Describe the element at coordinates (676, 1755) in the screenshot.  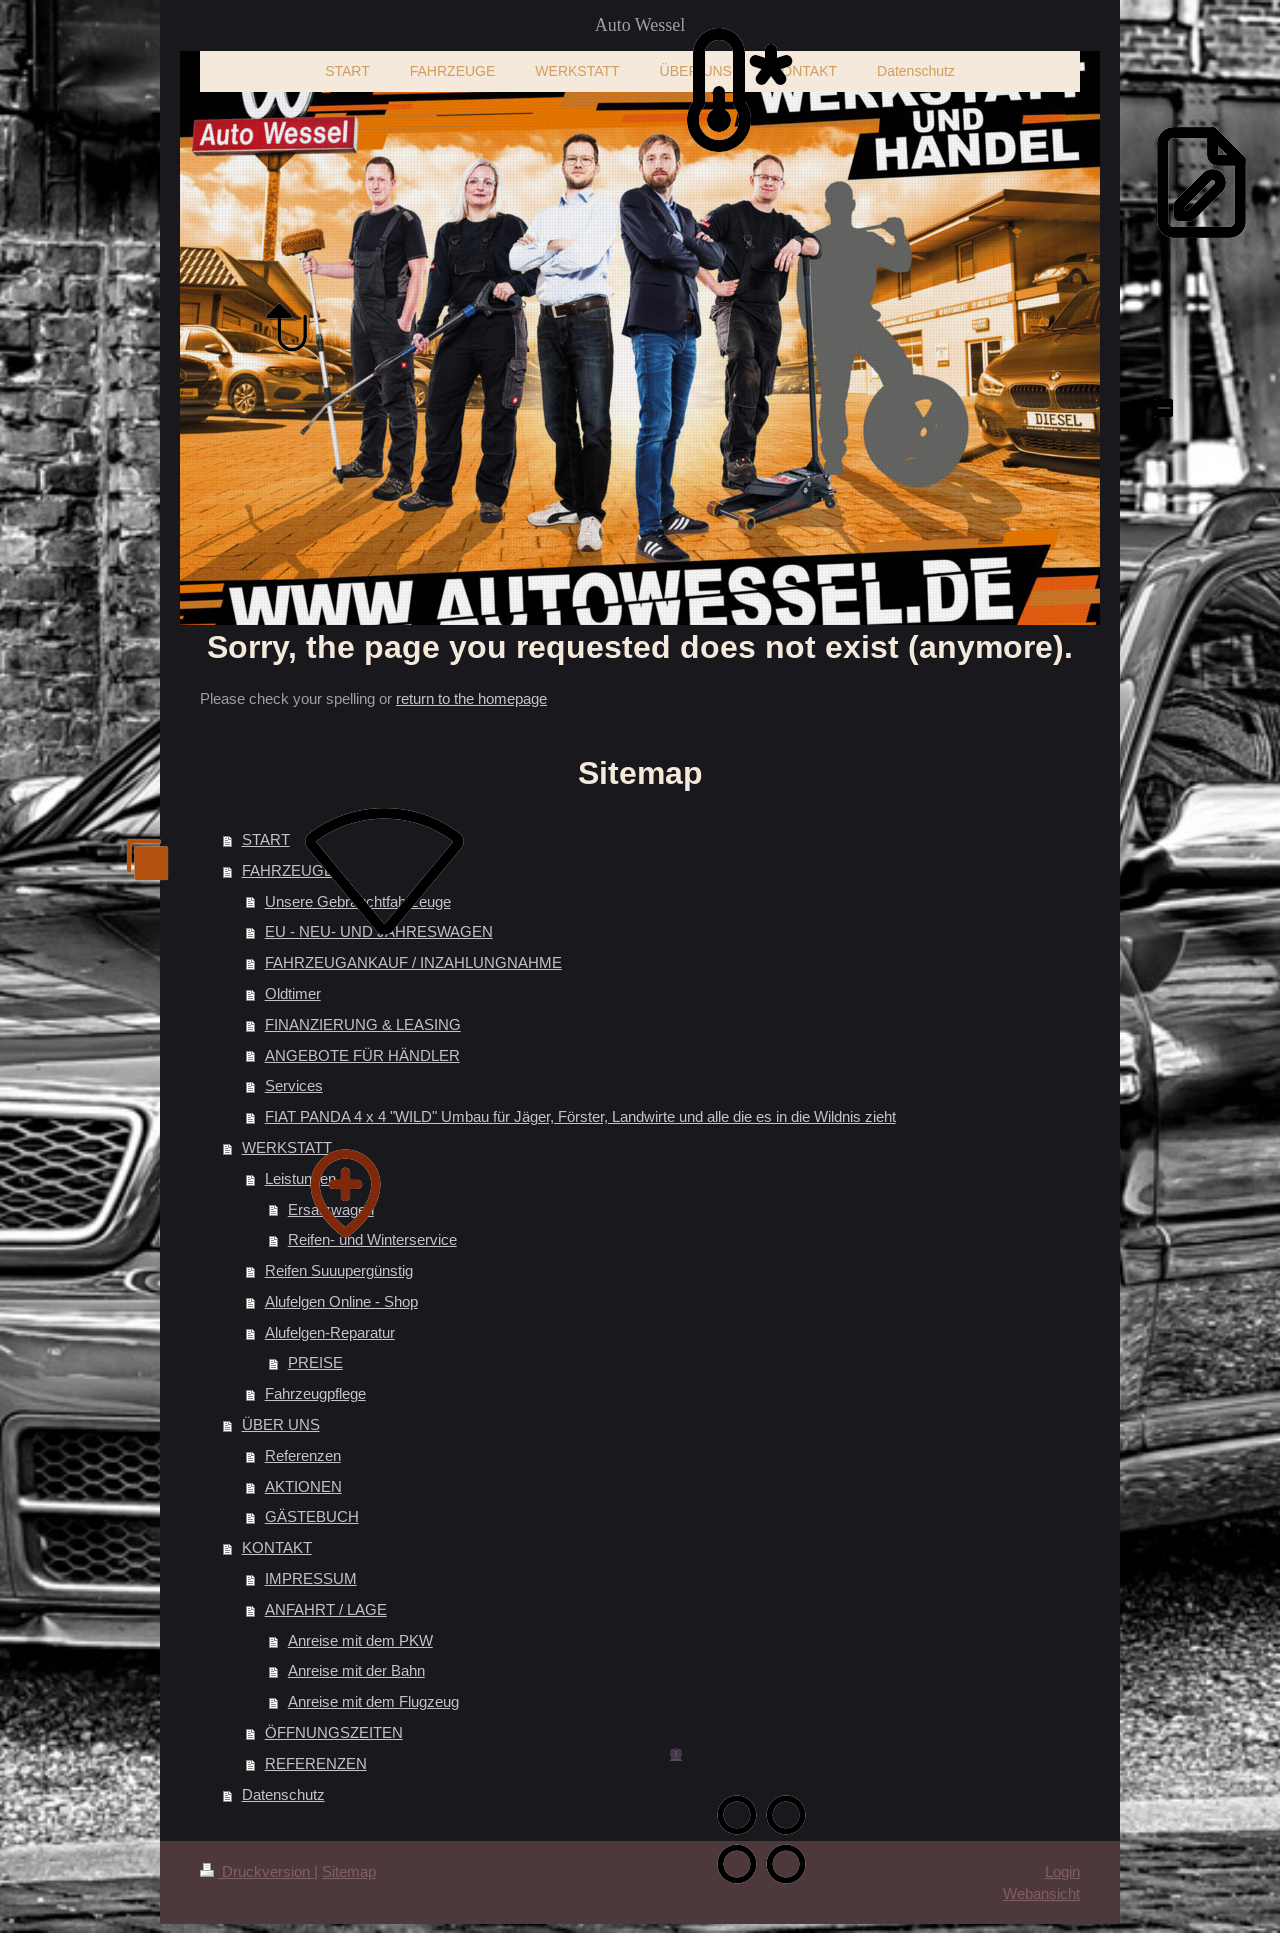
I see `upload a file or document` at that location.